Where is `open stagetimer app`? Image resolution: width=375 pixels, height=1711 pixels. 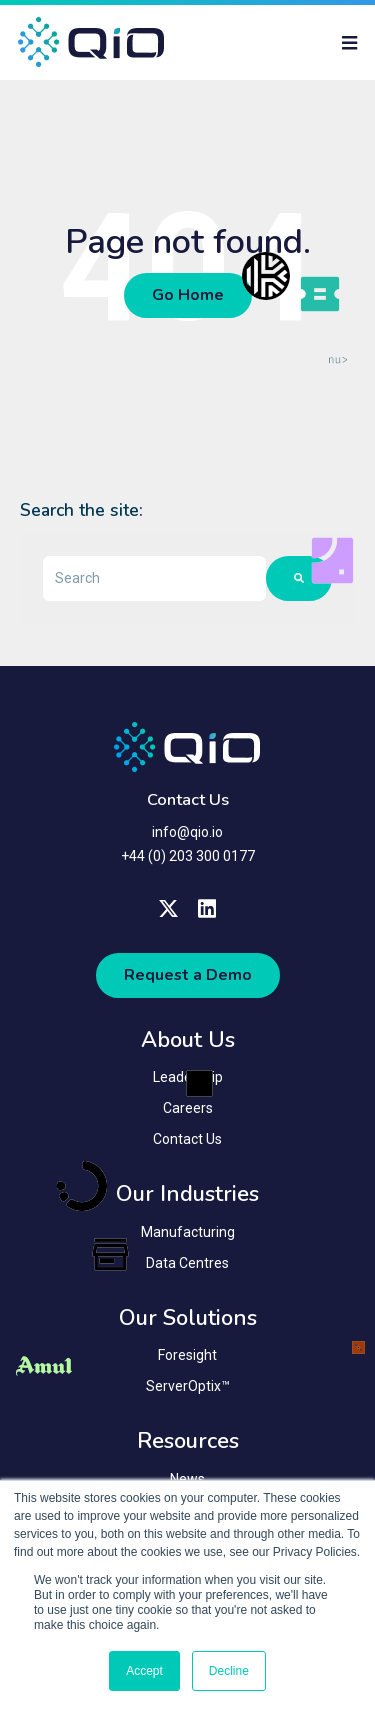
open stagetimer app is located at coordinates (82, 1186).